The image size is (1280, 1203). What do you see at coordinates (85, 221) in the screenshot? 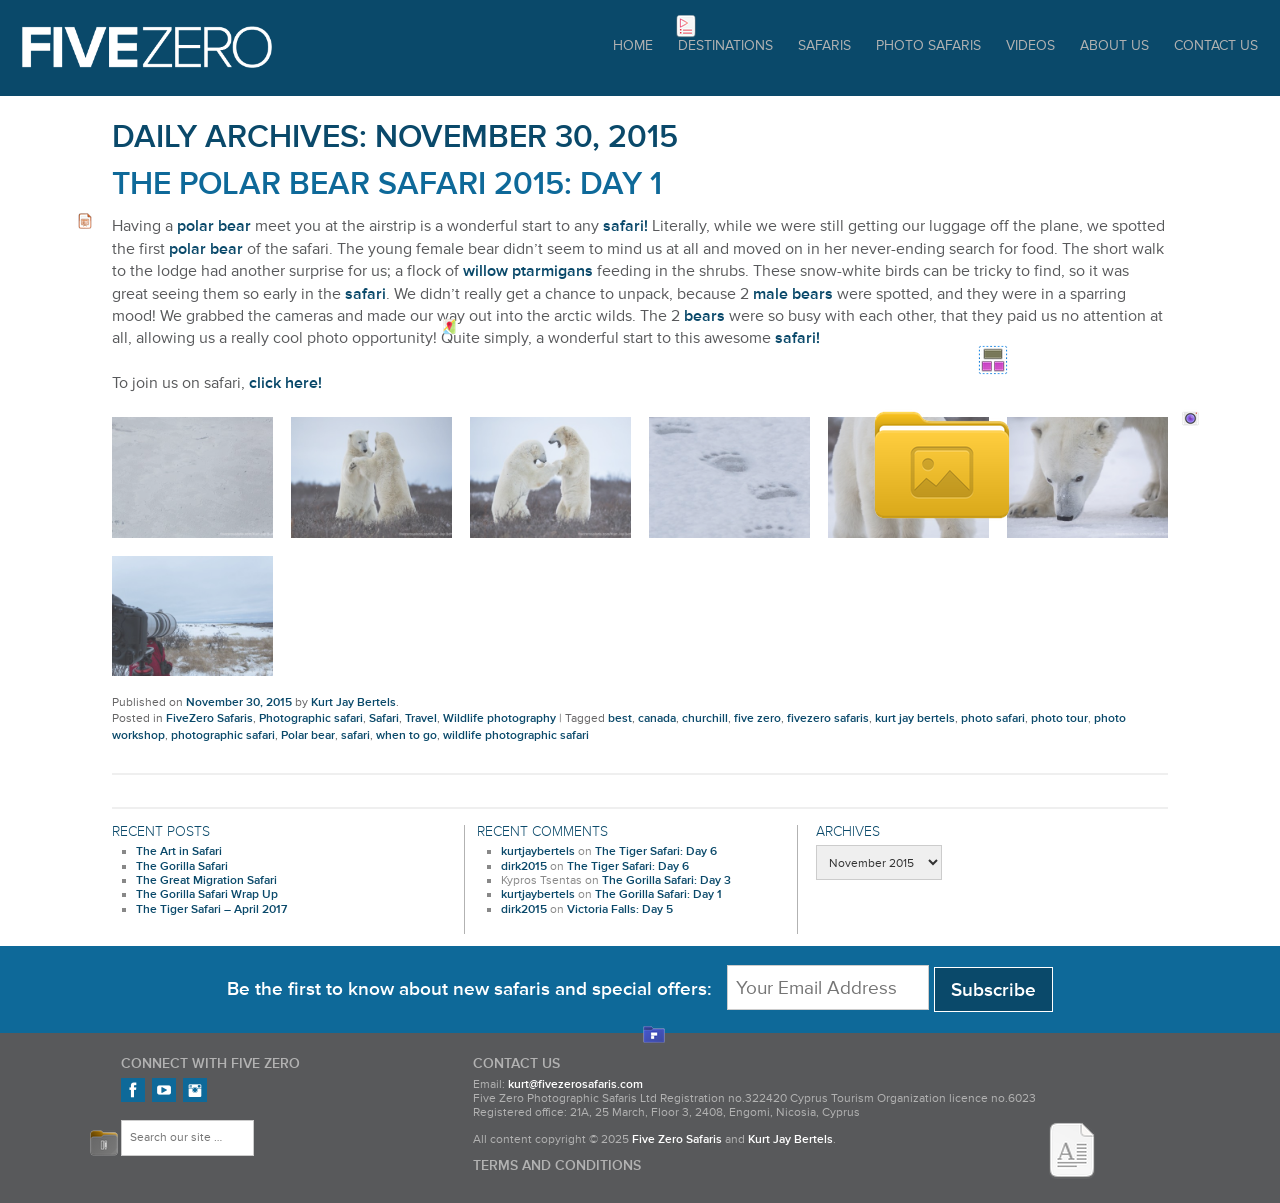
I see `open a presentation file` at bounding box center [85, 221].